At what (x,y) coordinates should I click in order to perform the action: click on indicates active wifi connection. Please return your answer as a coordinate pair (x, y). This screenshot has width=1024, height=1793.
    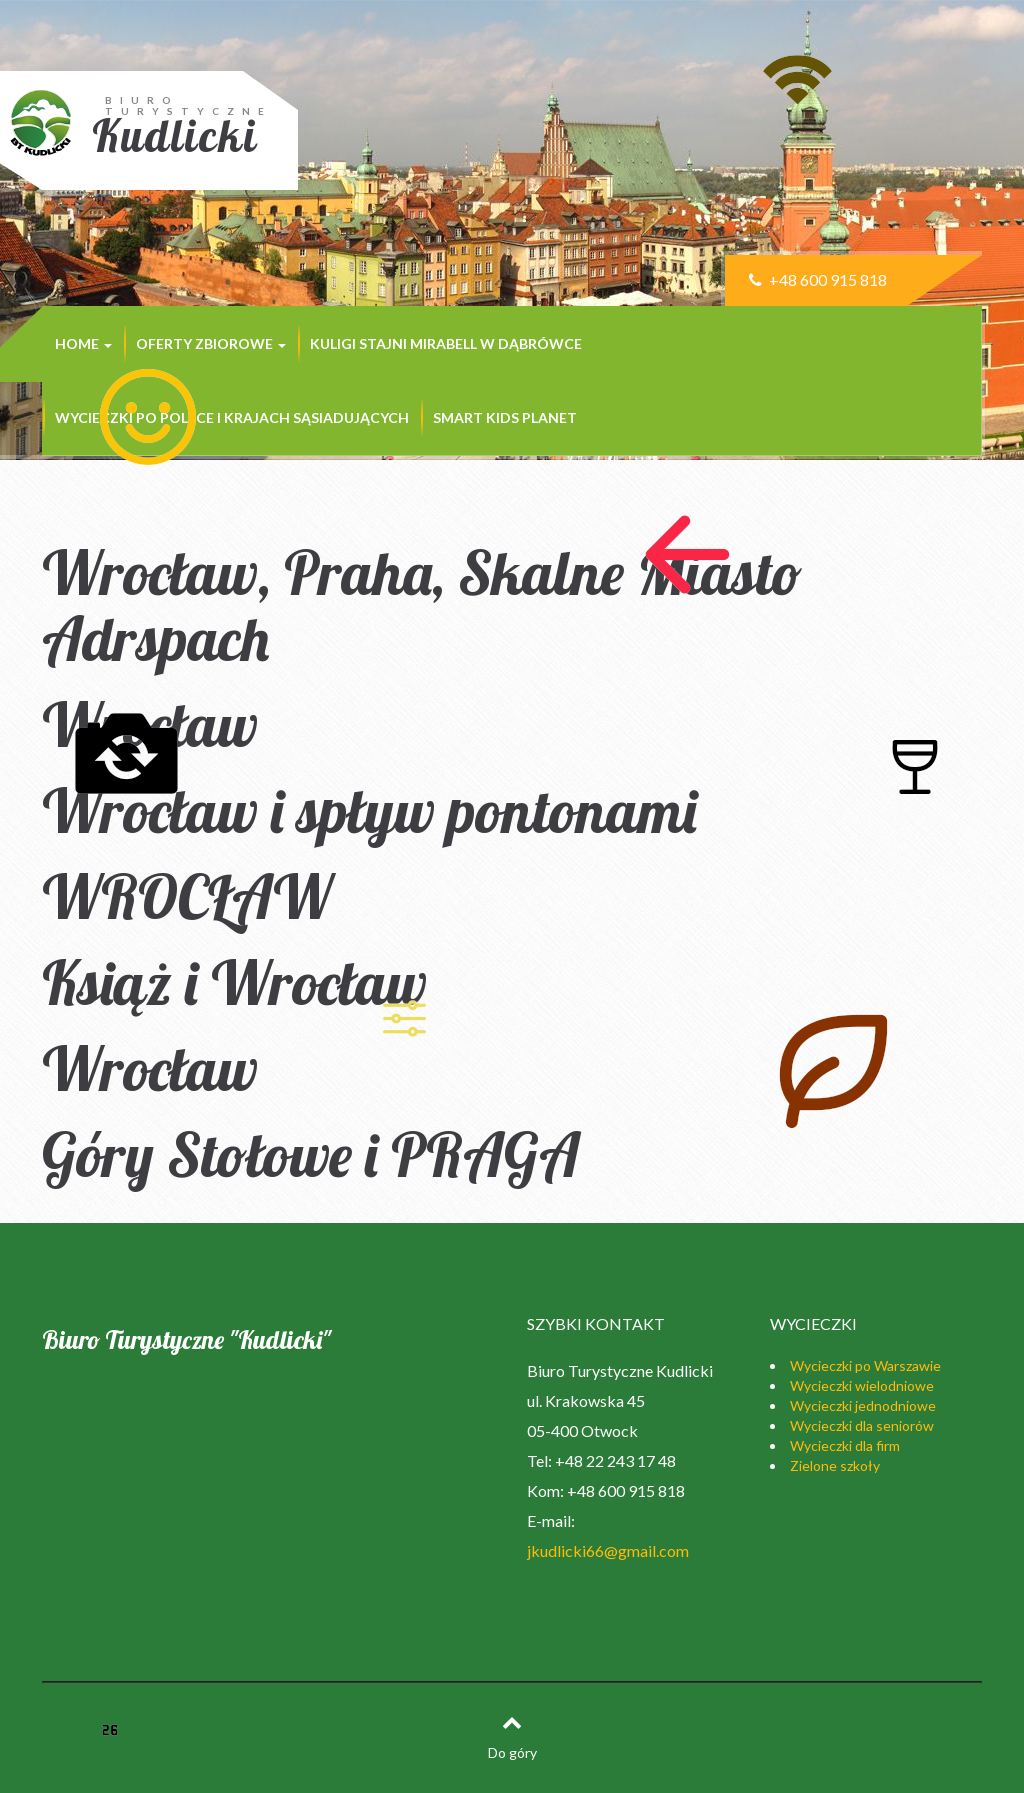
    Looking at the image, I should click on (797, 79).